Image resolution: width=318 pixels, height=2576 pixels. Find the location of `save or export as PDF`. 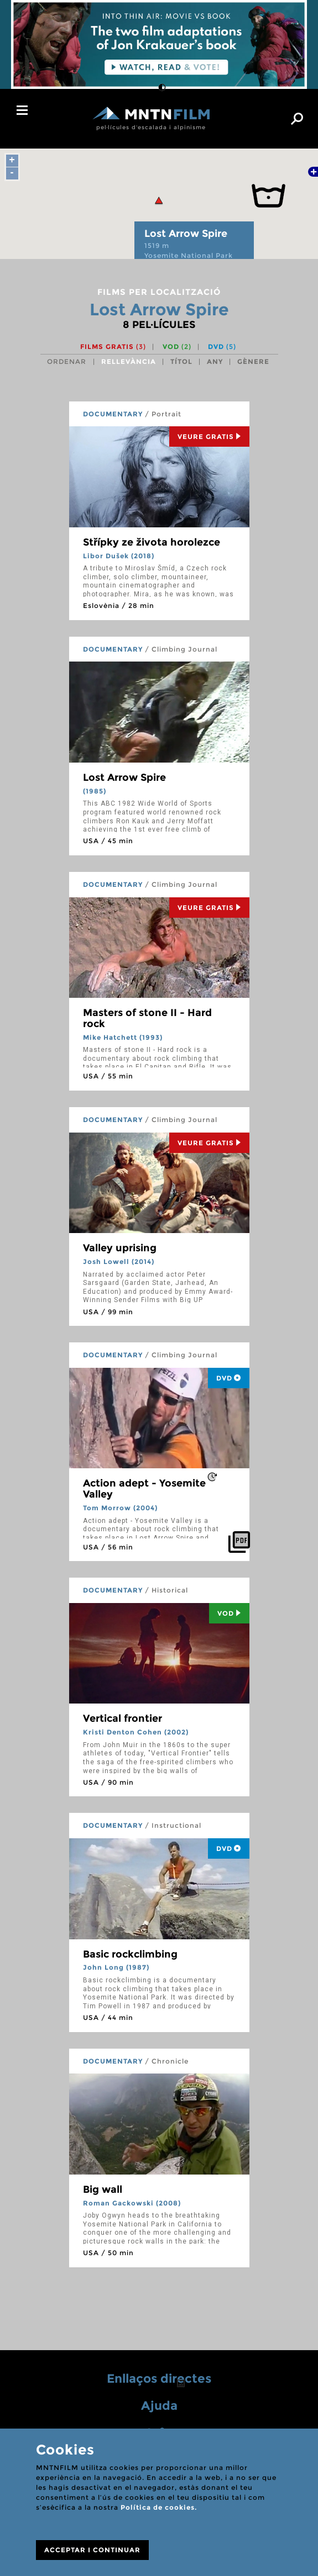

save or export as PDF is located at coordinates (239, 1542).